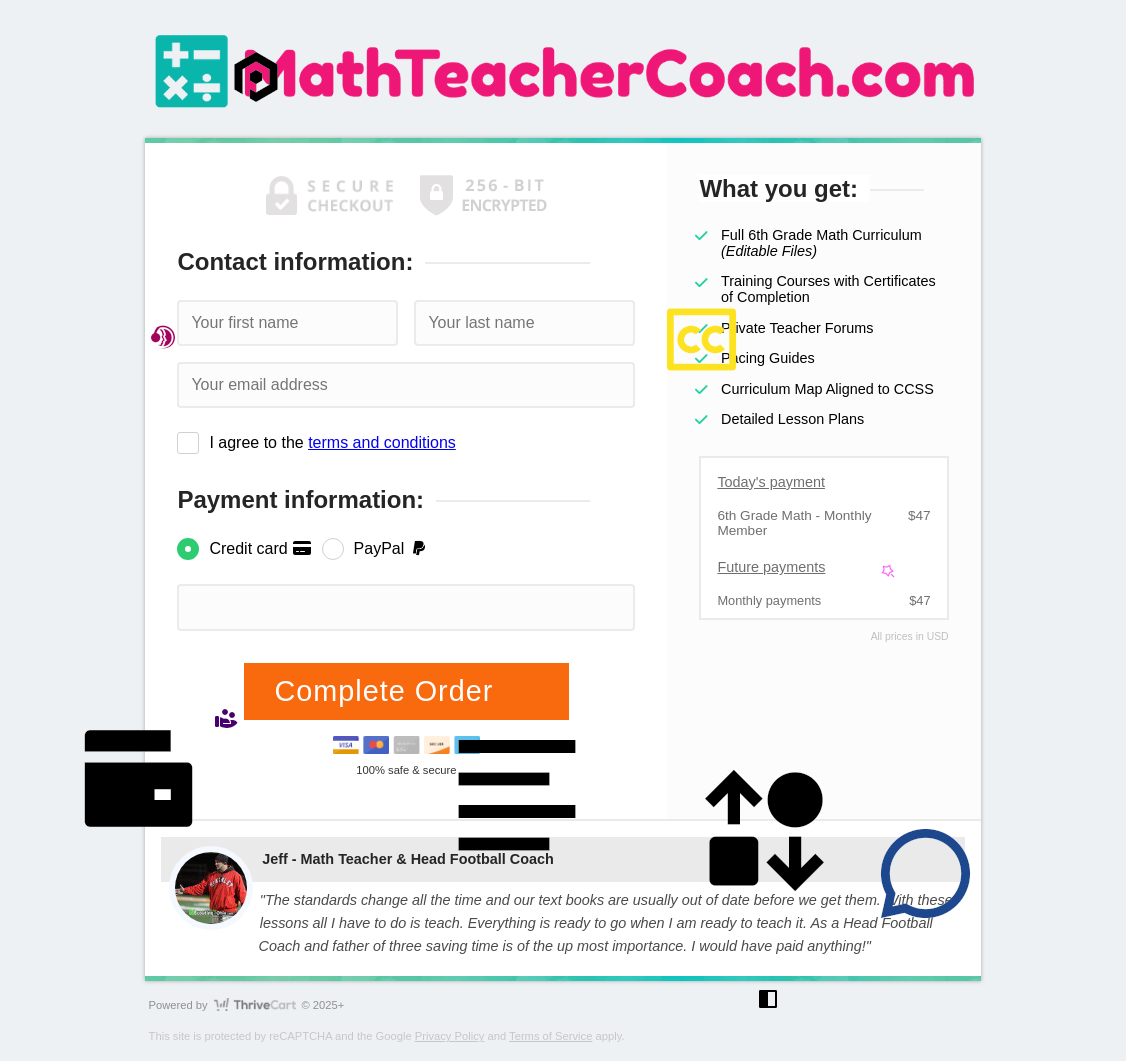 The height and width of the screenshot is (1061, 1126). Describe the element at coordinates (138, 778) in the screenshot. I see `access your digital wallet` at that location.